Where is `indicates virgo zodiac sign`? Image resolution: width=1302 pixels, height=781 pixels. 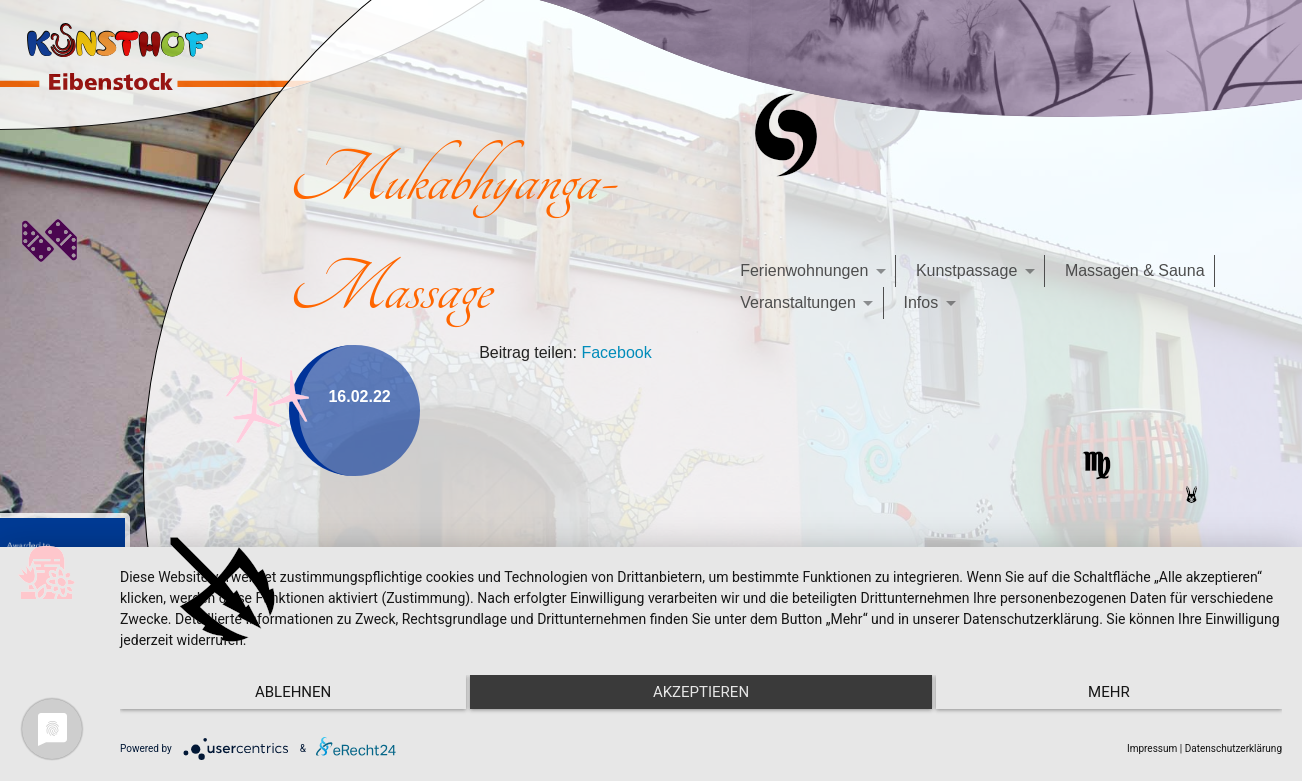
indicates virgo zodiac sign is located at coordinates (1096, 465).